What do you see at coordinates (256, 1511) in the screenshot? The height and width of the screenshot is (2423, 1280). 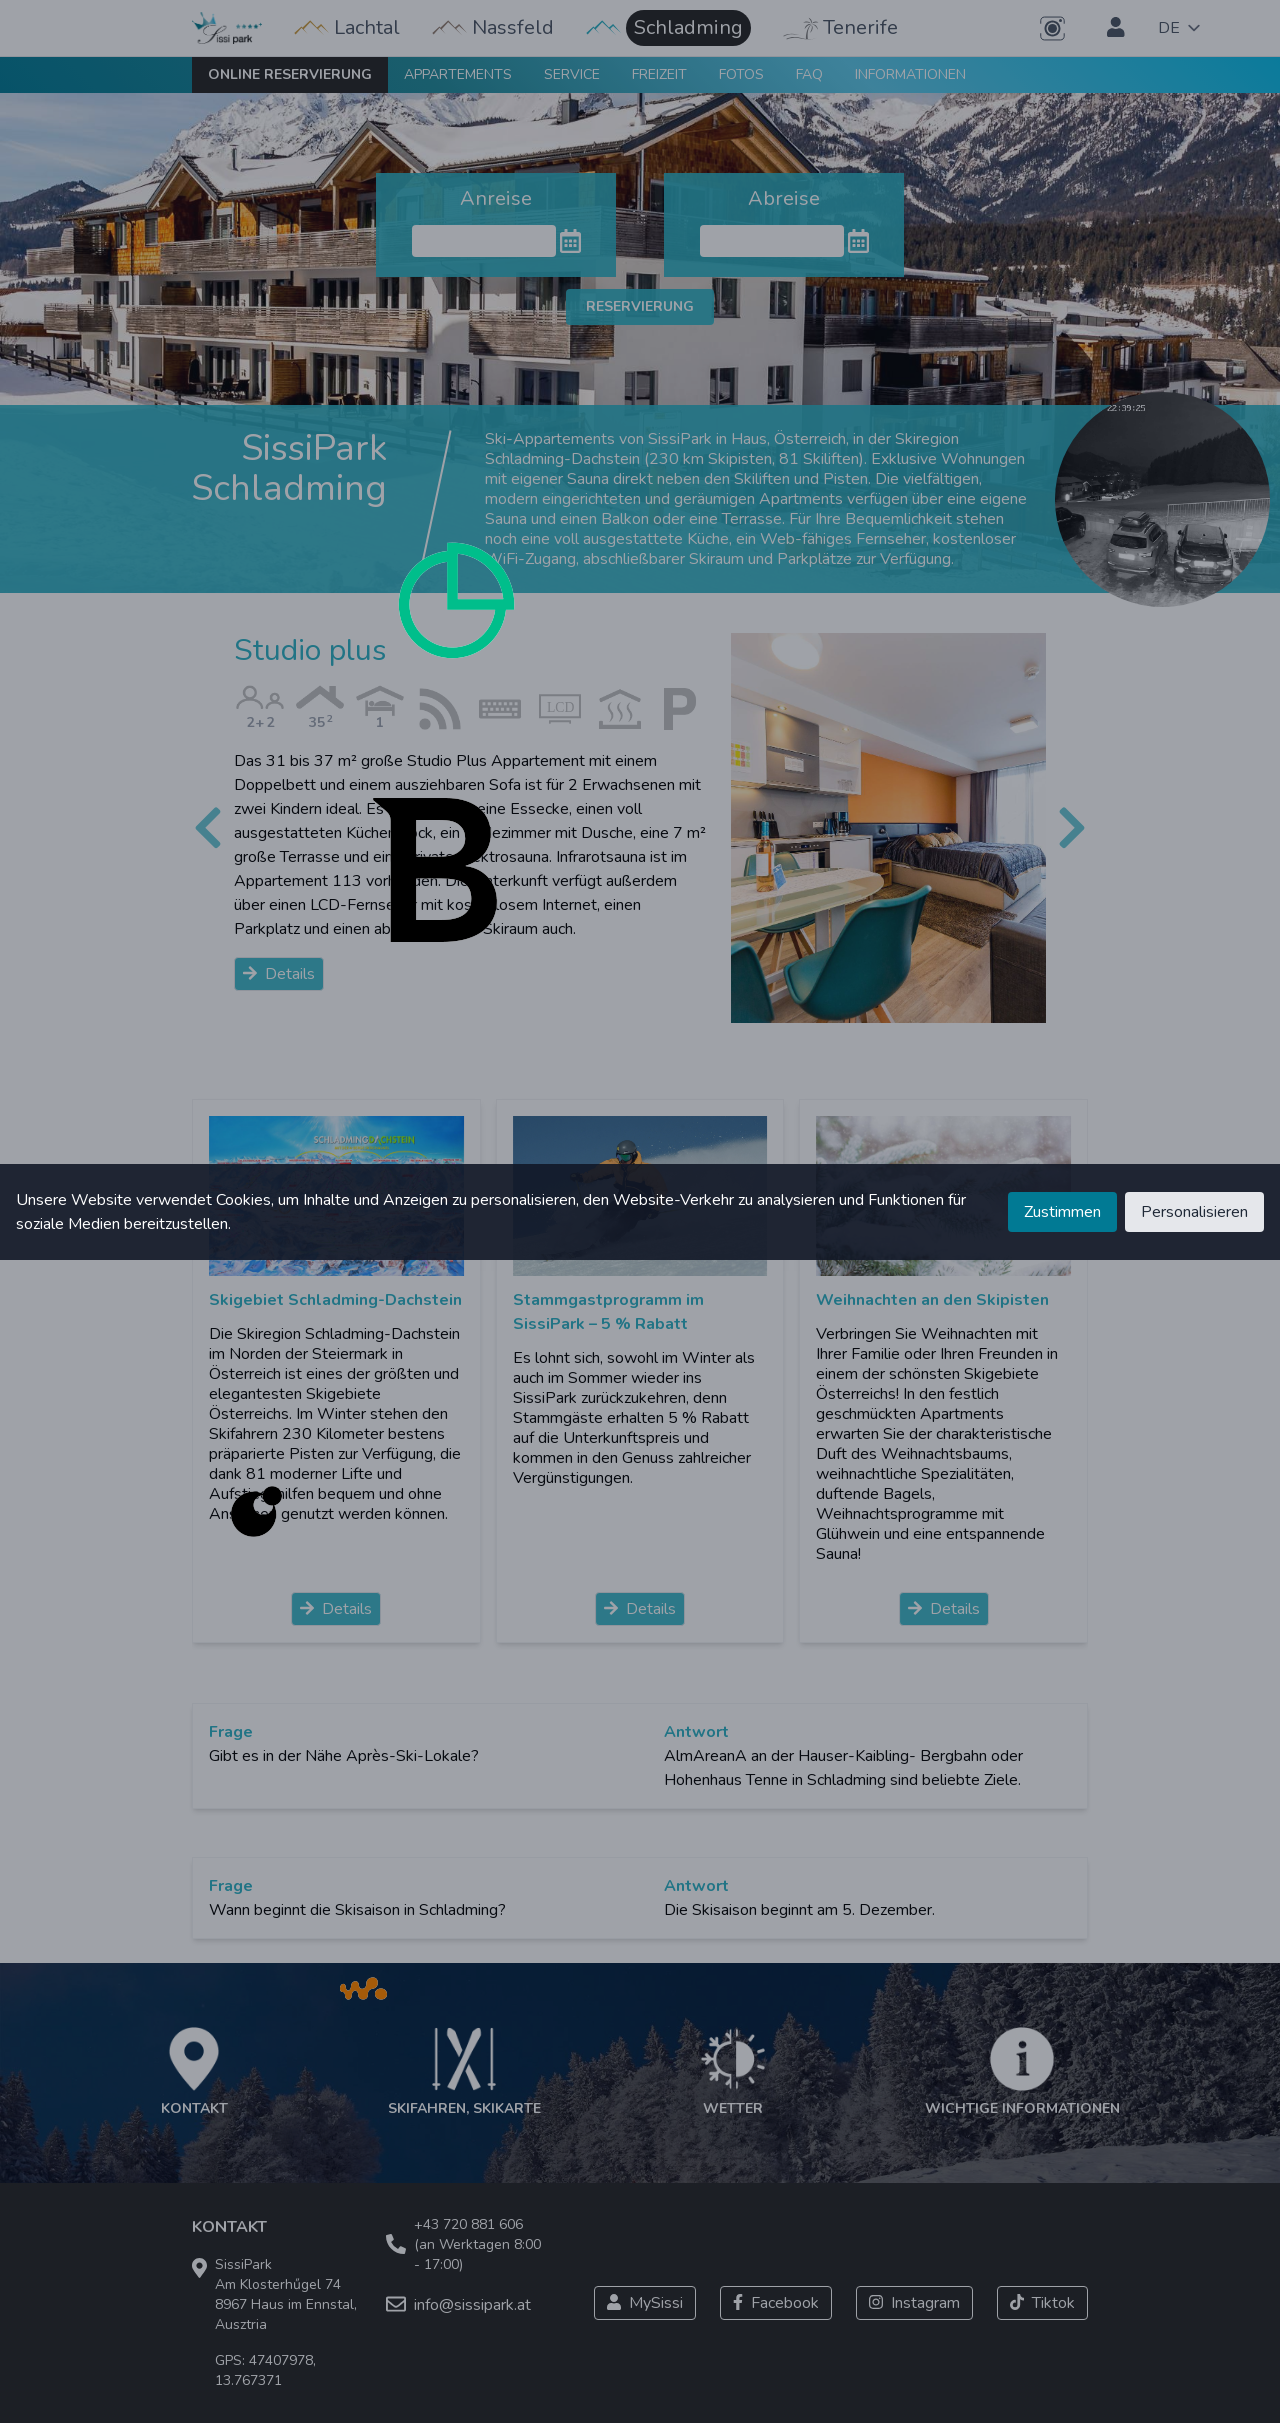 I see `moonrepo logo` at bounding box center [256, 1511].